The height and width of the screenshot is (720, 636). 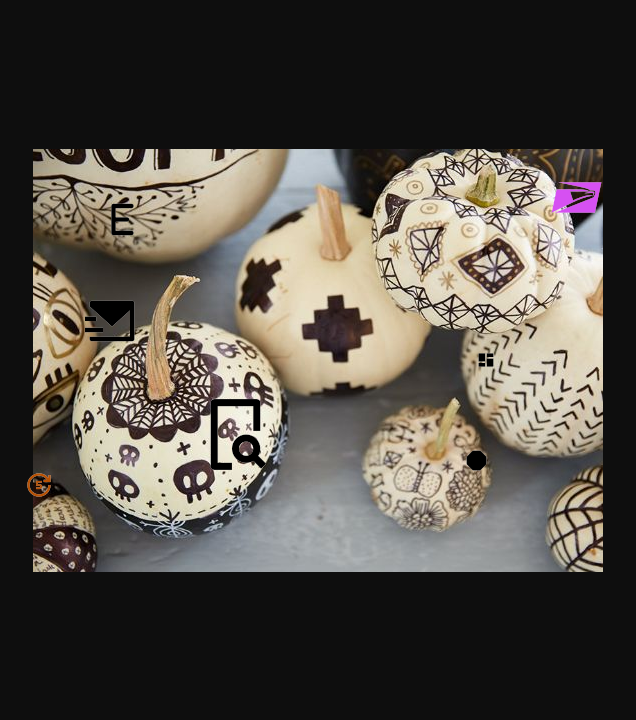 I want to click on find my phone feature, so click(x=235, y=434).